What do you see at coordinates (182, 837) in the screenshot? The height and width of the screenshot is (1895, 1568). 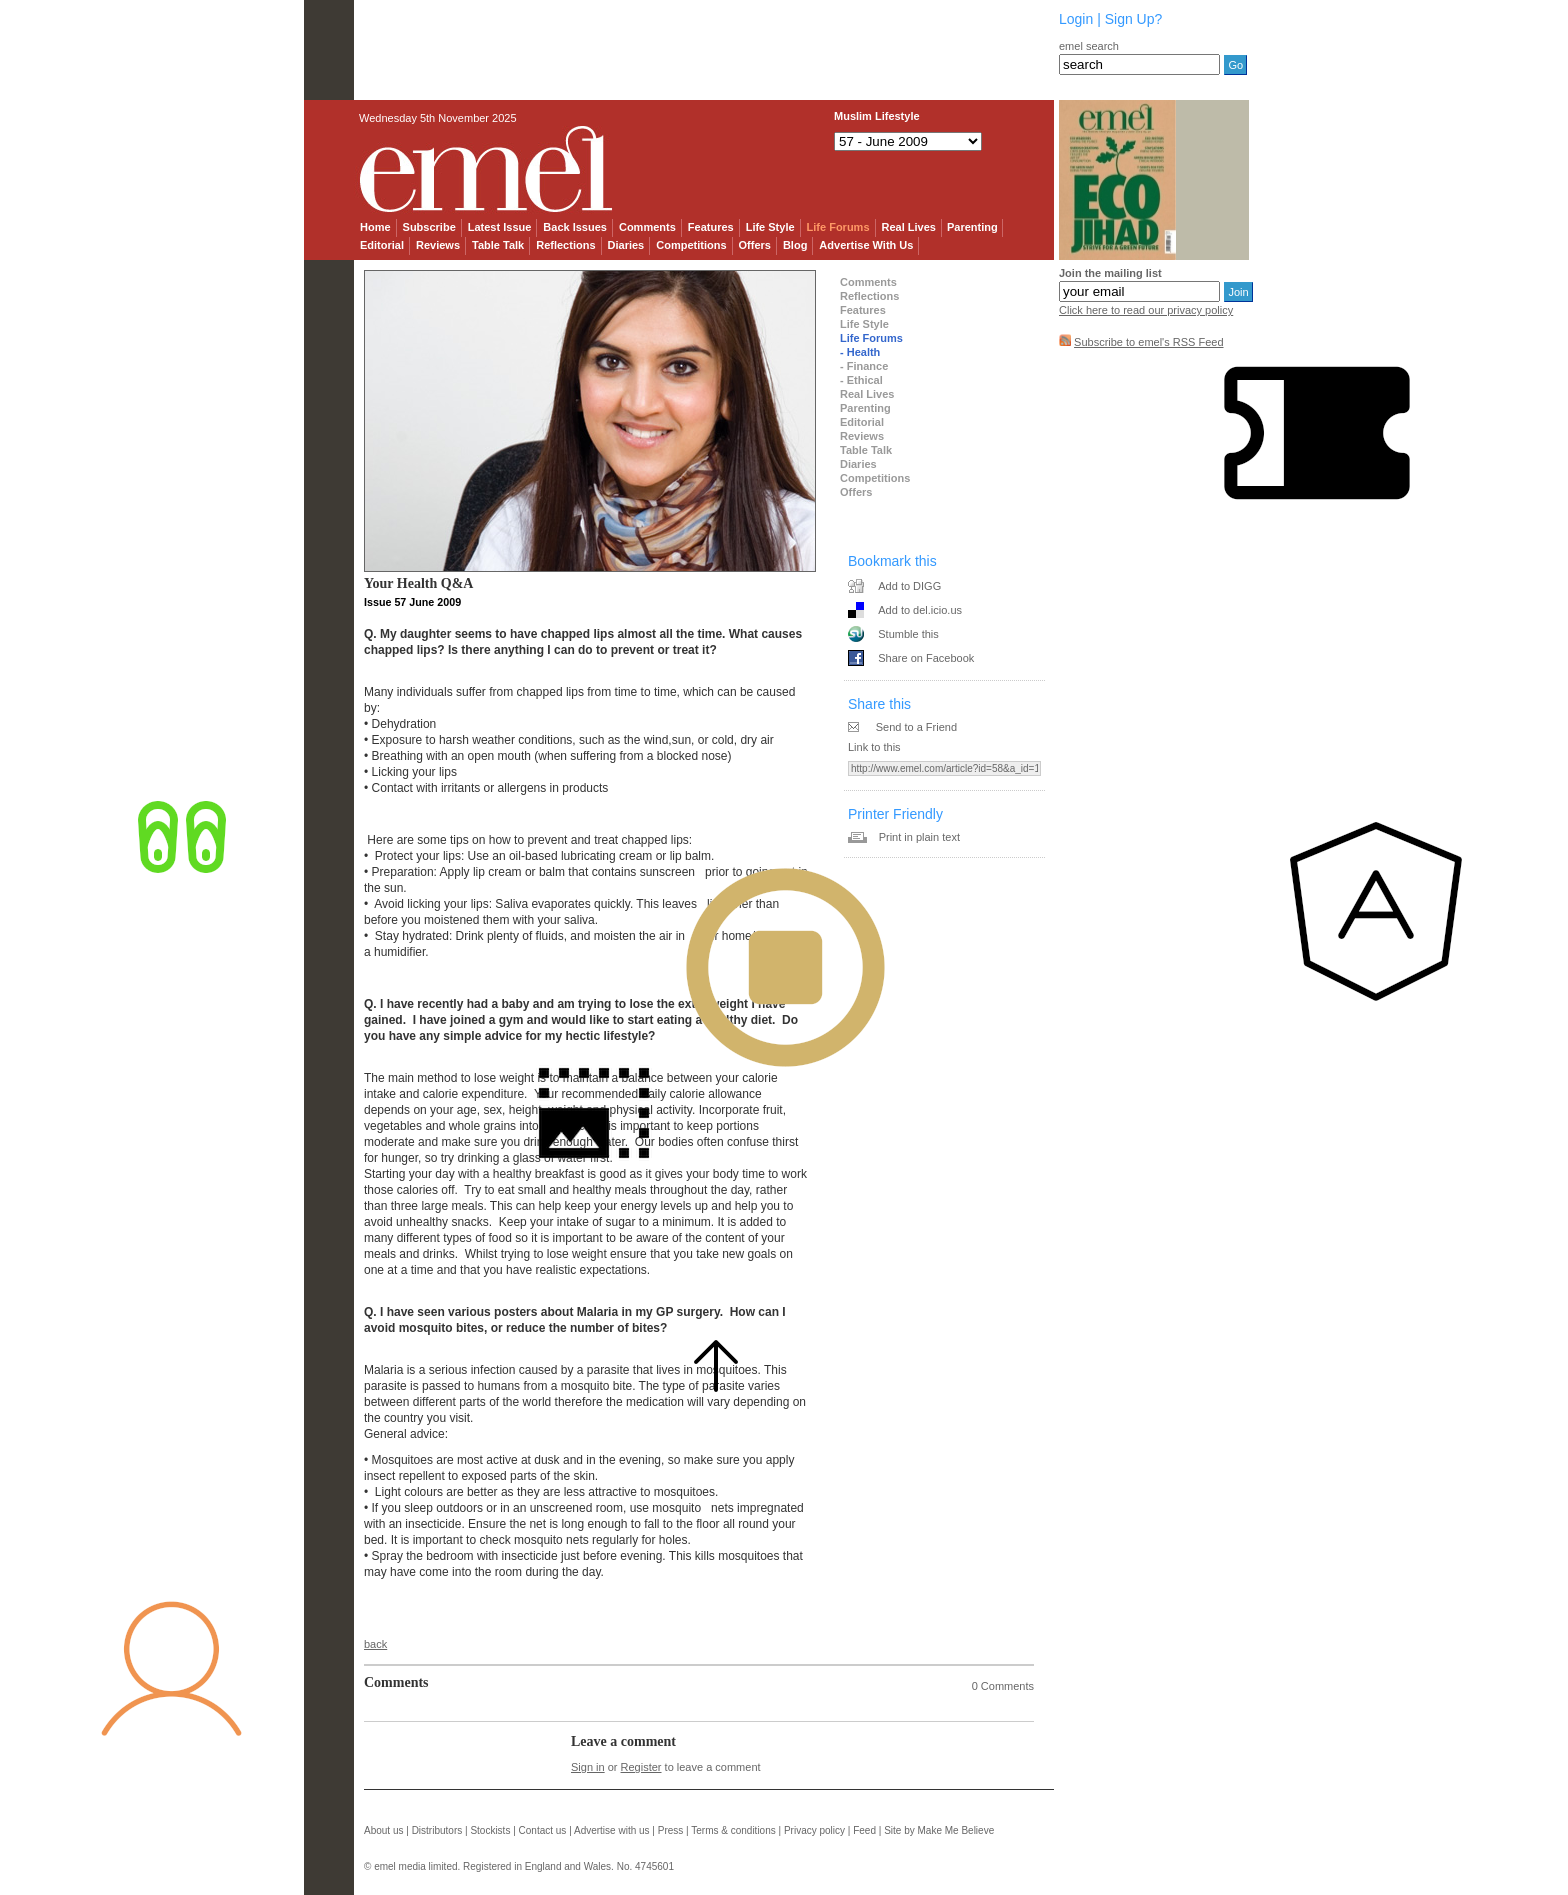 I see `browse beach or summer footwear` at bounding box center [182, 837].